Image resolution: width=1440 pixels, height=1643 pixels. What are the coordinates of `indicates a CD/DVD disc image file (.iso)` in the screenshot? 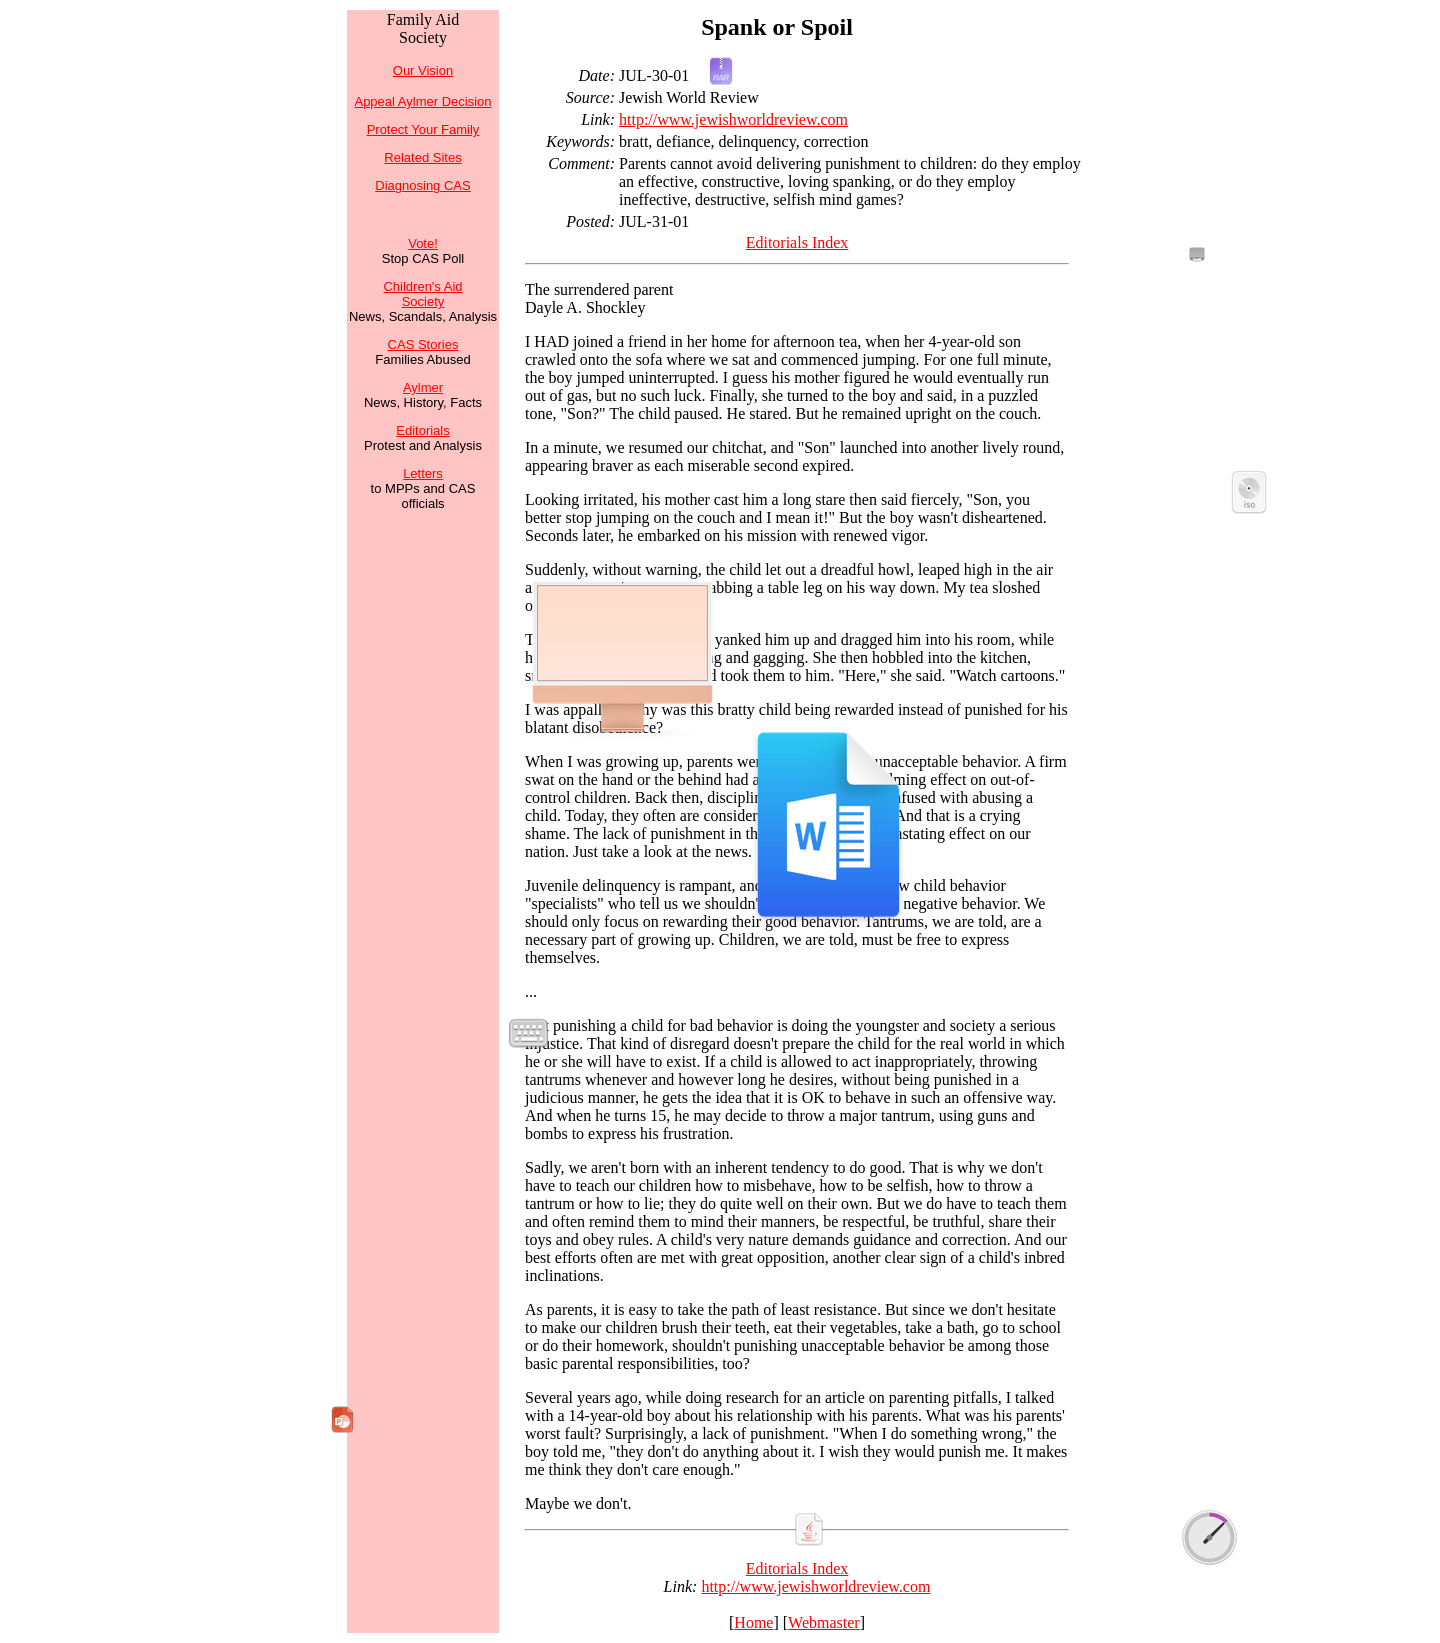 It's located at (1249, 492).